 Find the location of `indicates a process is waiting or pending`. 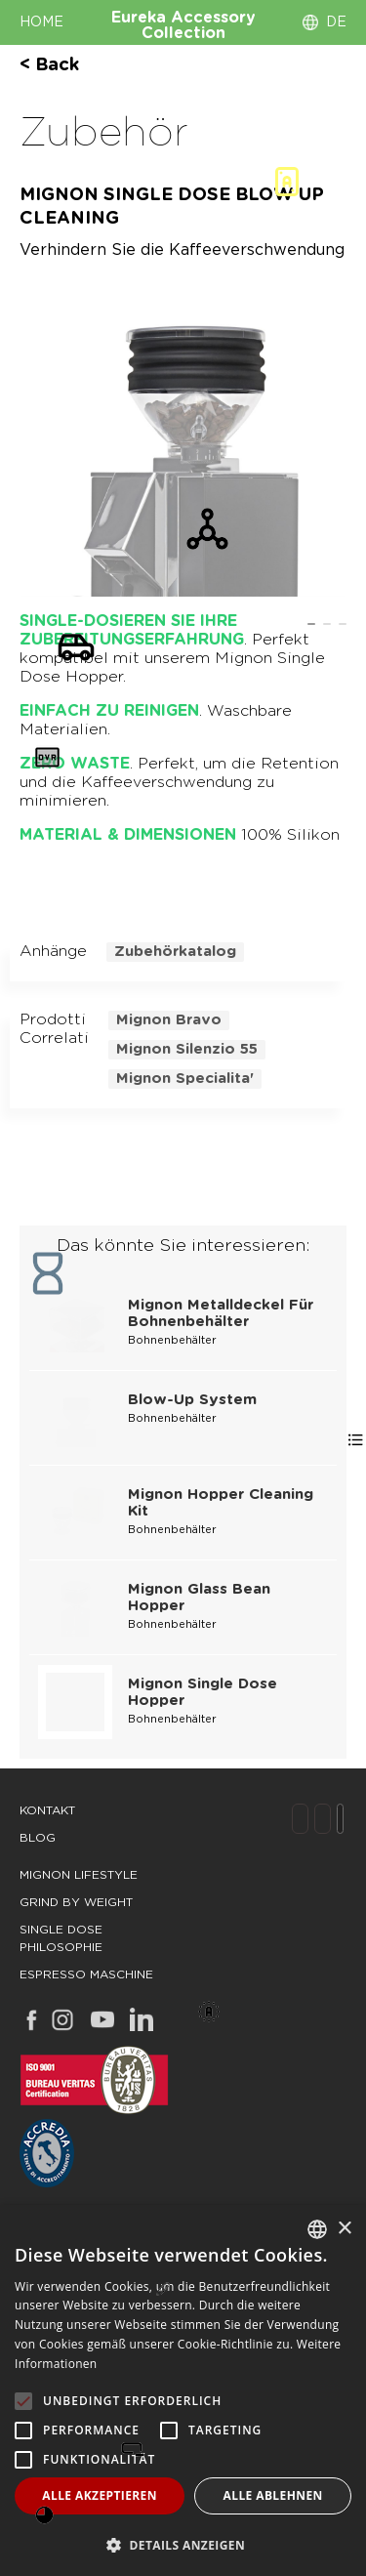

indicates a process is waiting or pending is located at coordinates (48, 1273).